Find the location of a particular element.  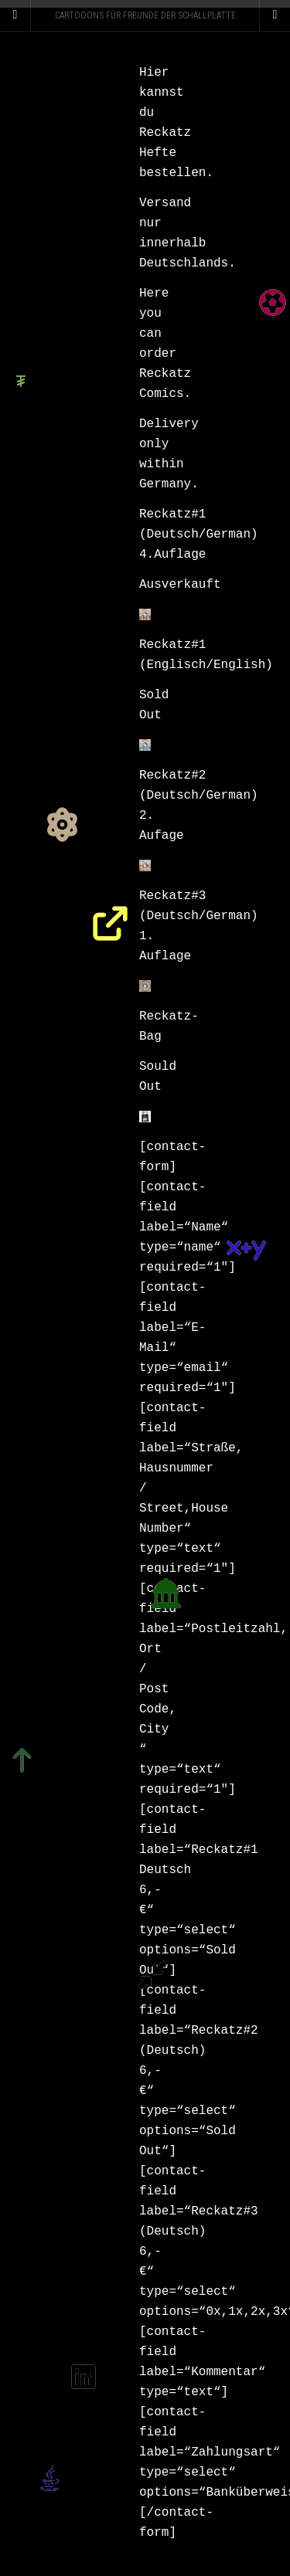

view government or civic services is located at coordinates (165, 1593).